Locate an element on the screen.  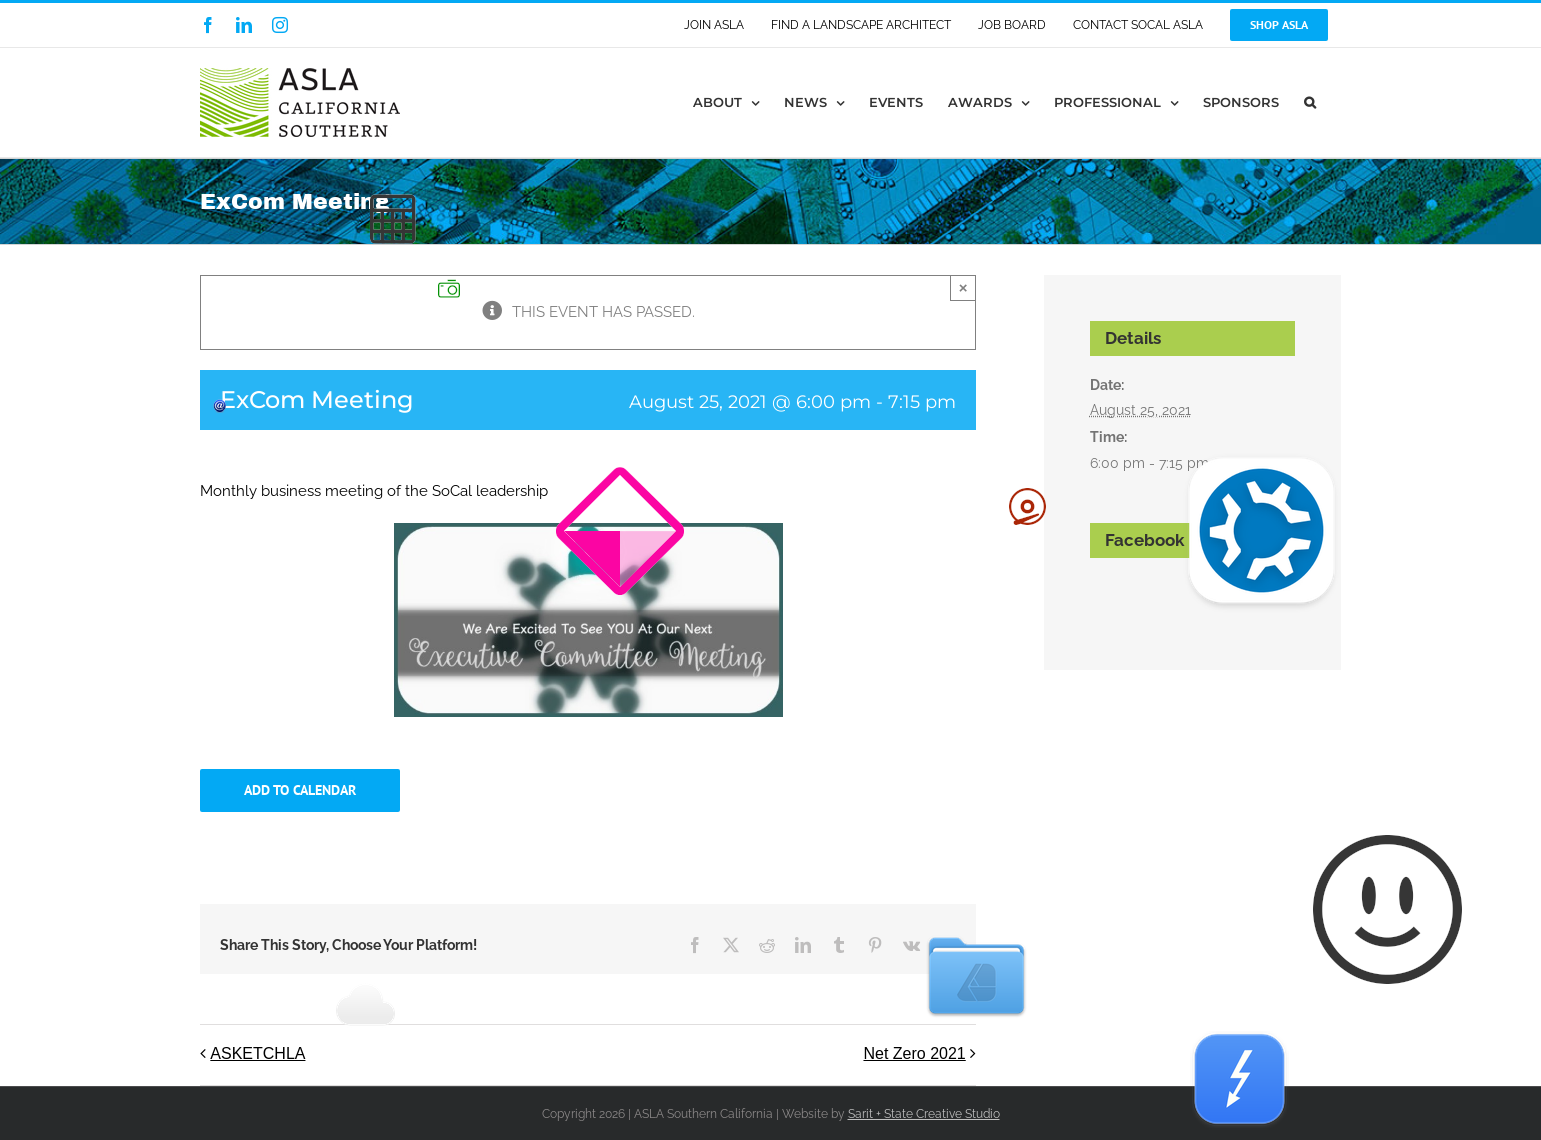
indicates overcast or cloudy weather conditions is located at coordinates (365, 1004).